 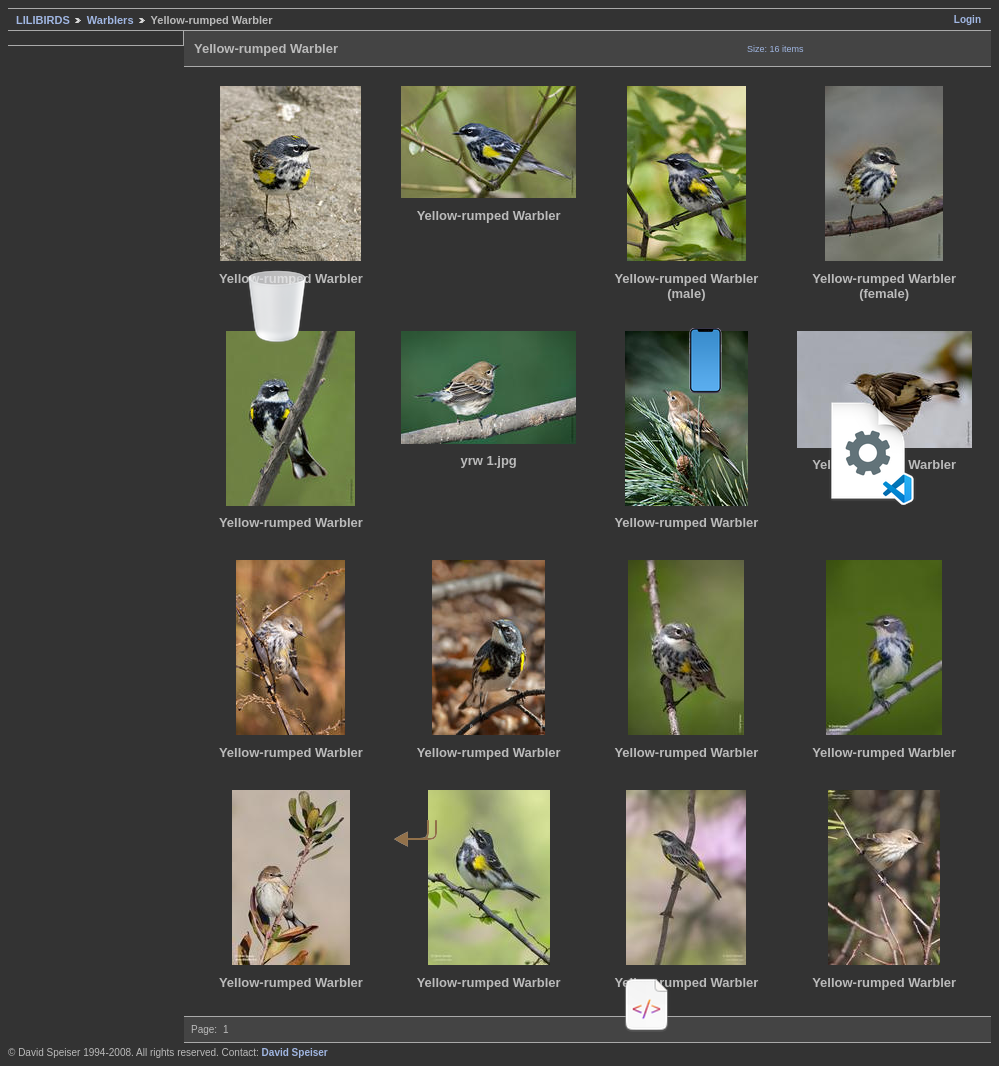 I want to click on TrashIcon icon, so click(x=277, y=306).